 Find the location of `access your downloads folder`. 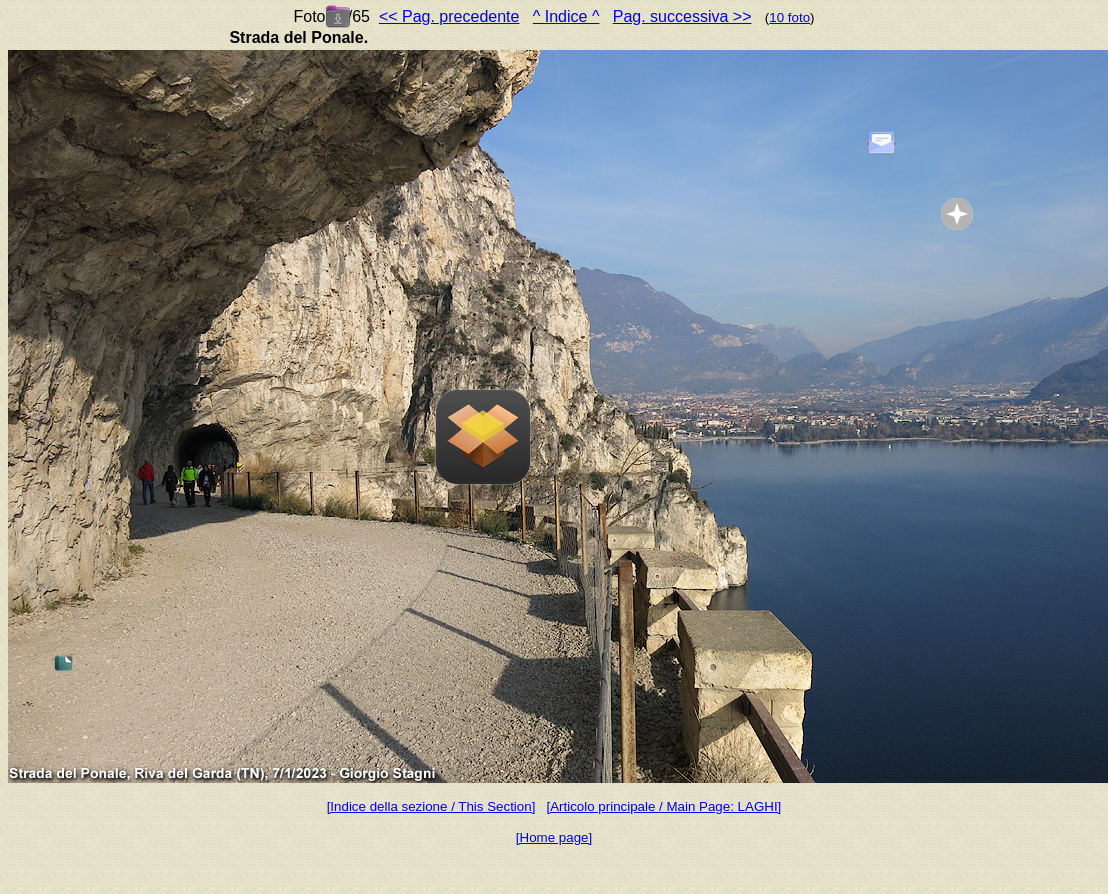

access your downloads folder is located at coordinates (338, 16).